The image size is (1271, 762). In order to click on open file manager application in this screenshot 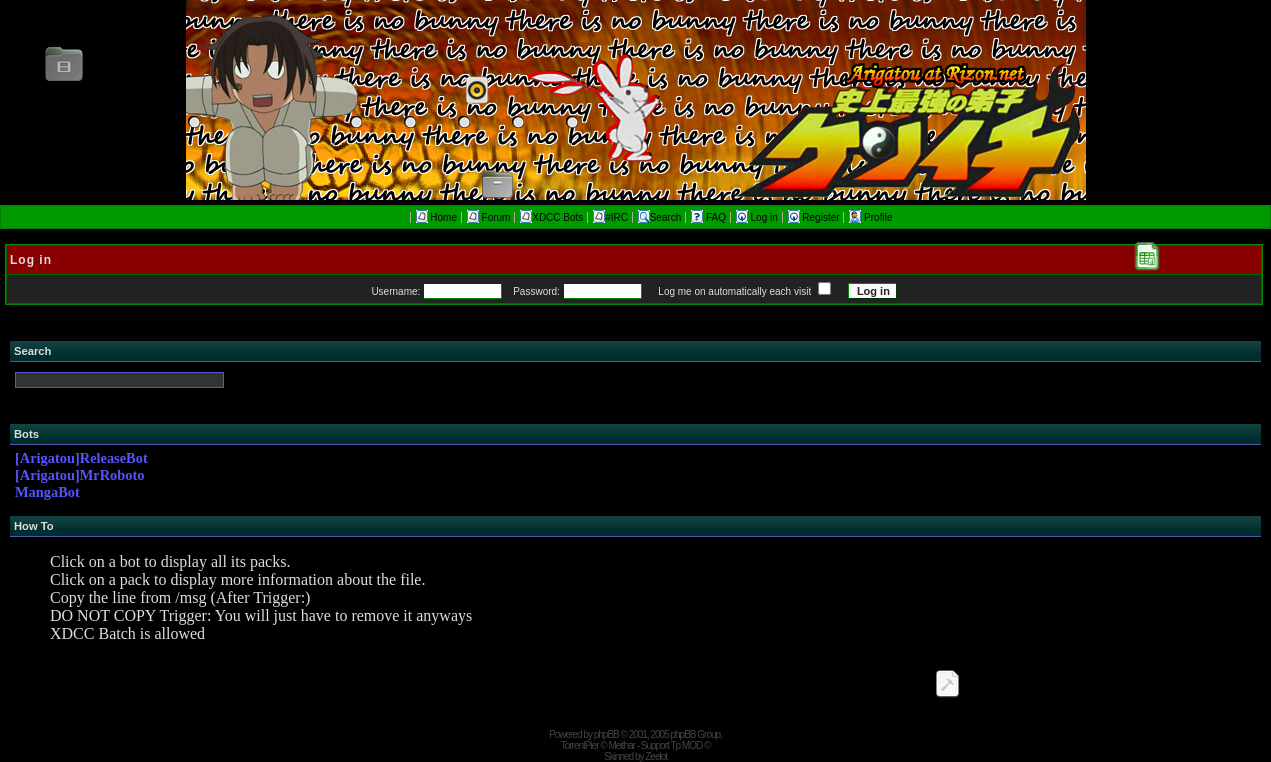, I will do `click(497, 183)`.